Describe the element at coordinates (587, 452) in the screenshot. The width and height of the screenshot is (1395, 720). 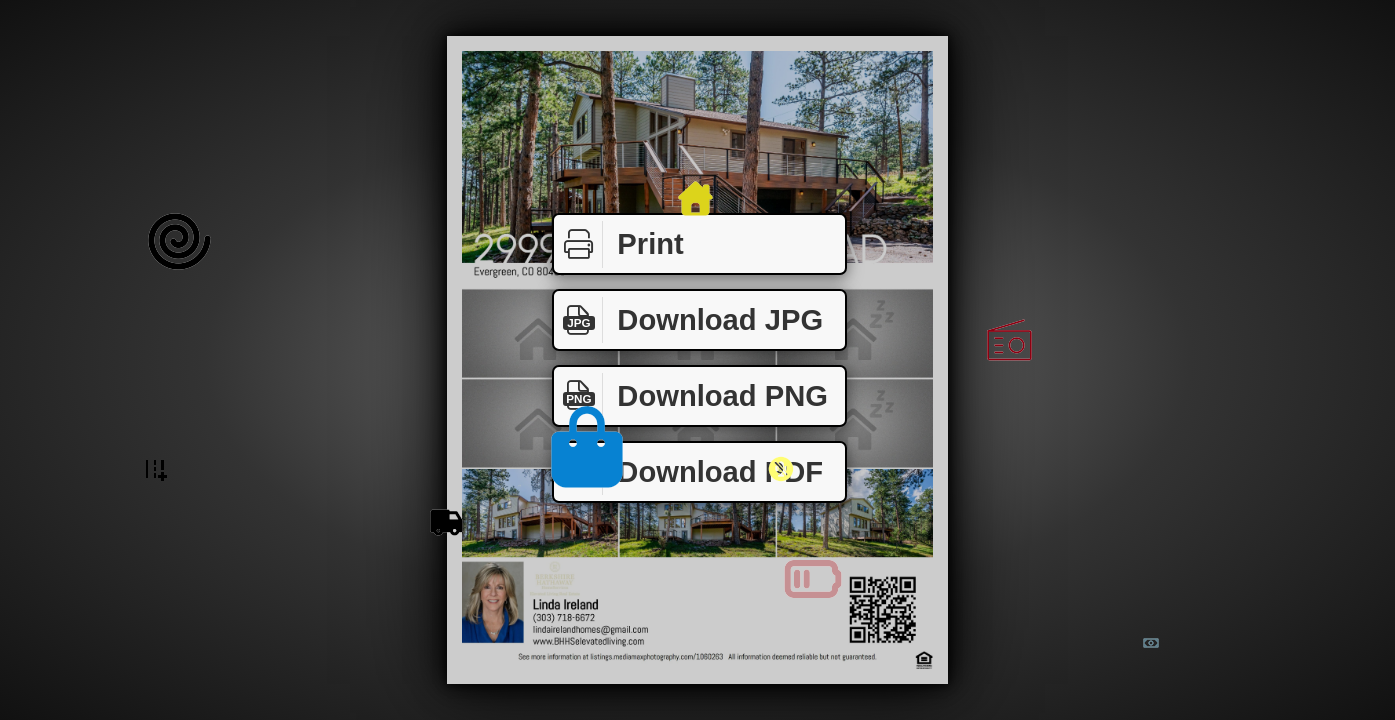
I see `view your shopping bag` at that location.